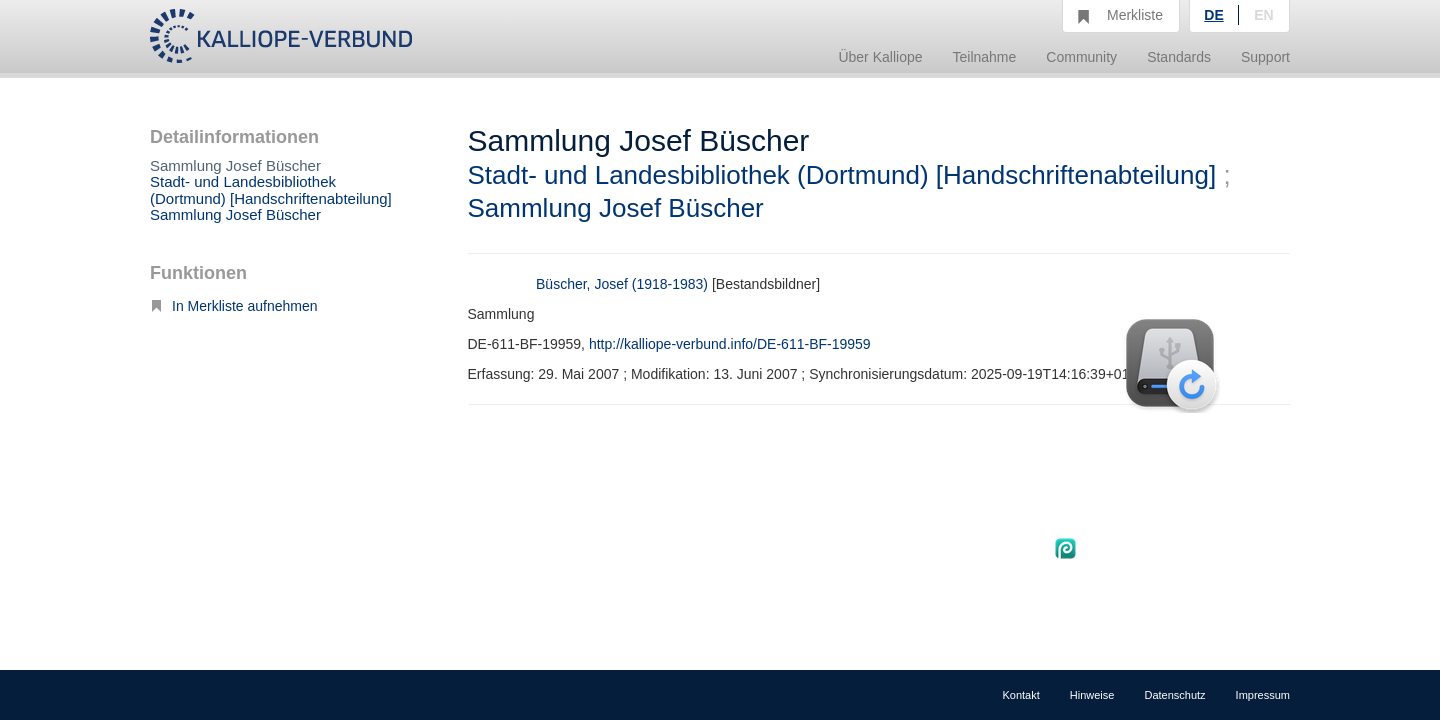 This screenshot has height=720, width=1440. Describe the element at coordinates (1170, 363) in the screenshot. I see `format or erase a USB drive` at that location.